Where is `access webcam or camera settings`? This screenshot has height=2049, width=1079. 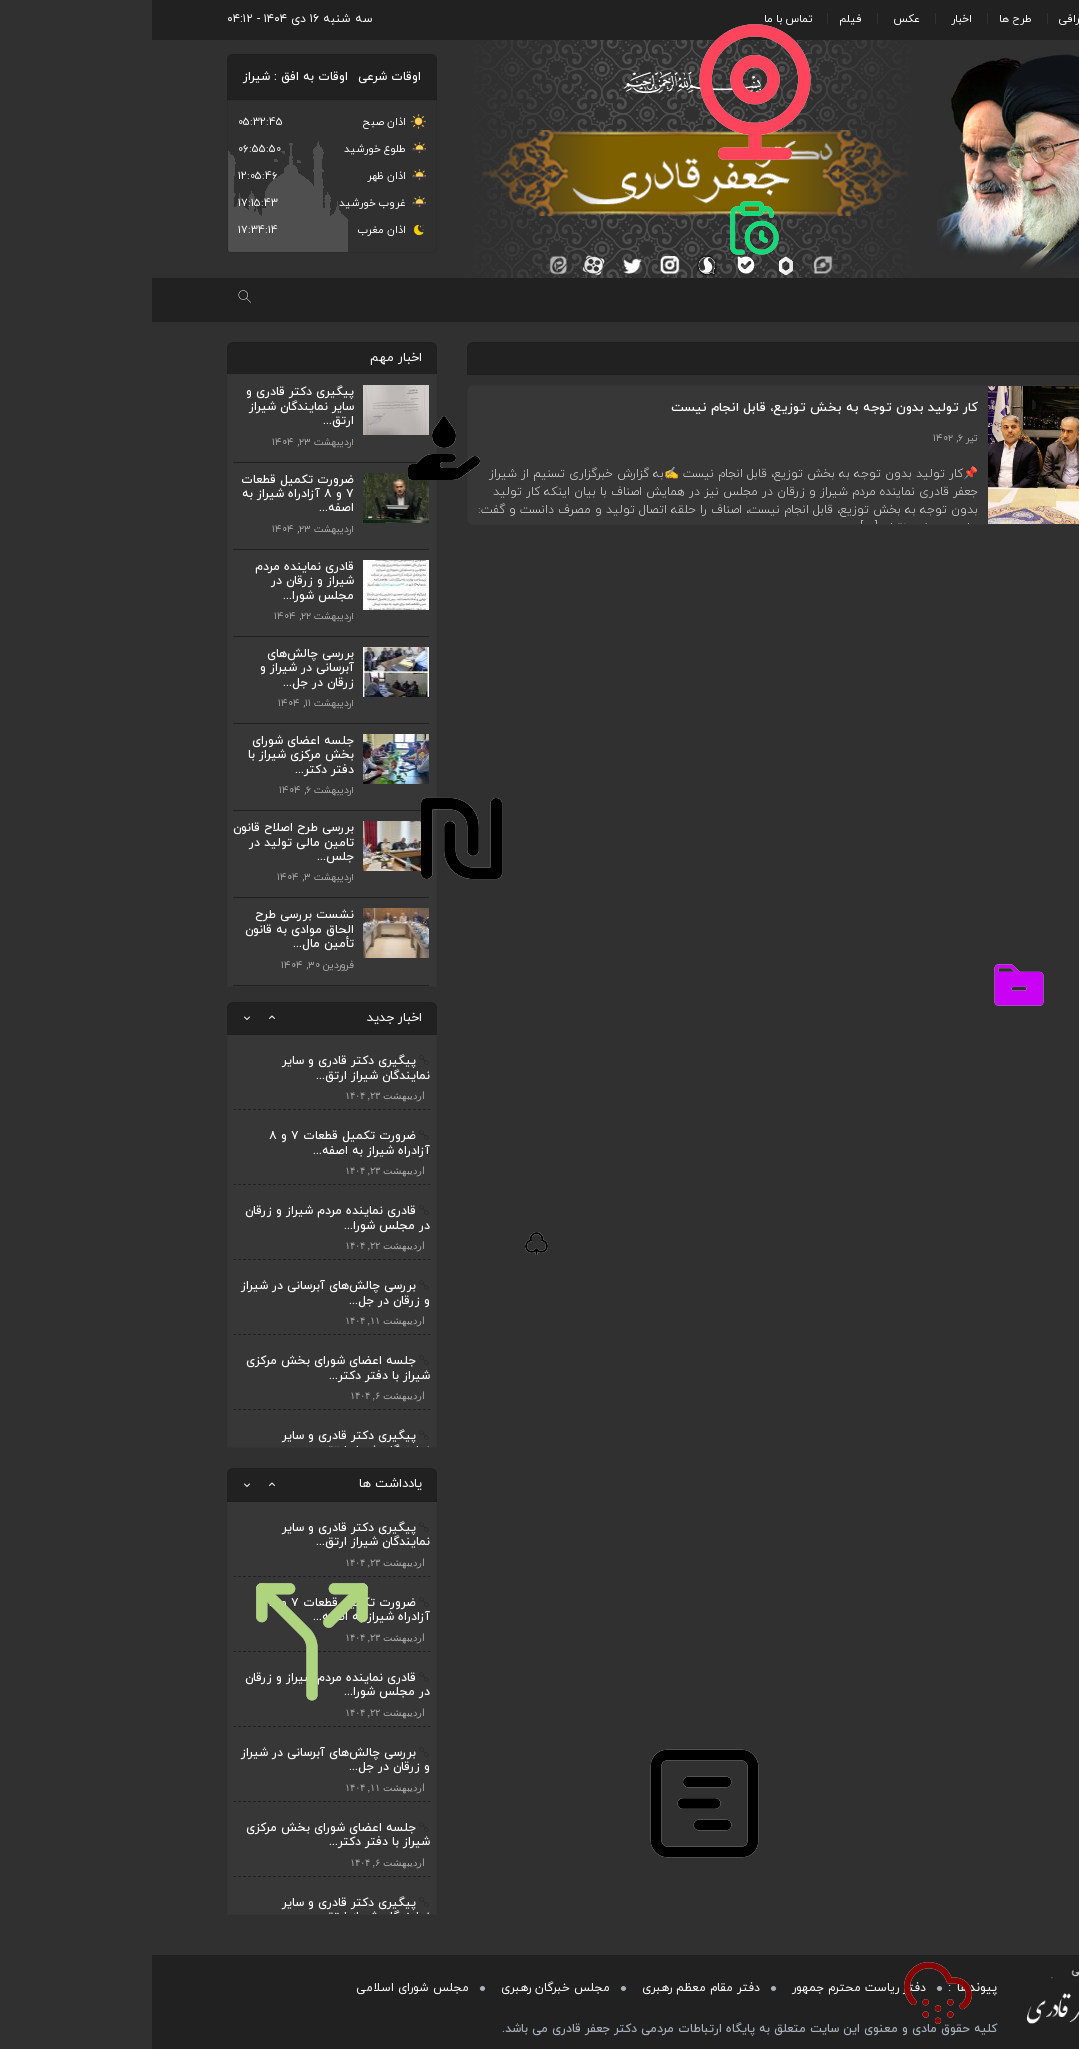 access webcam or camera settings is located at coordinates (755, 92).